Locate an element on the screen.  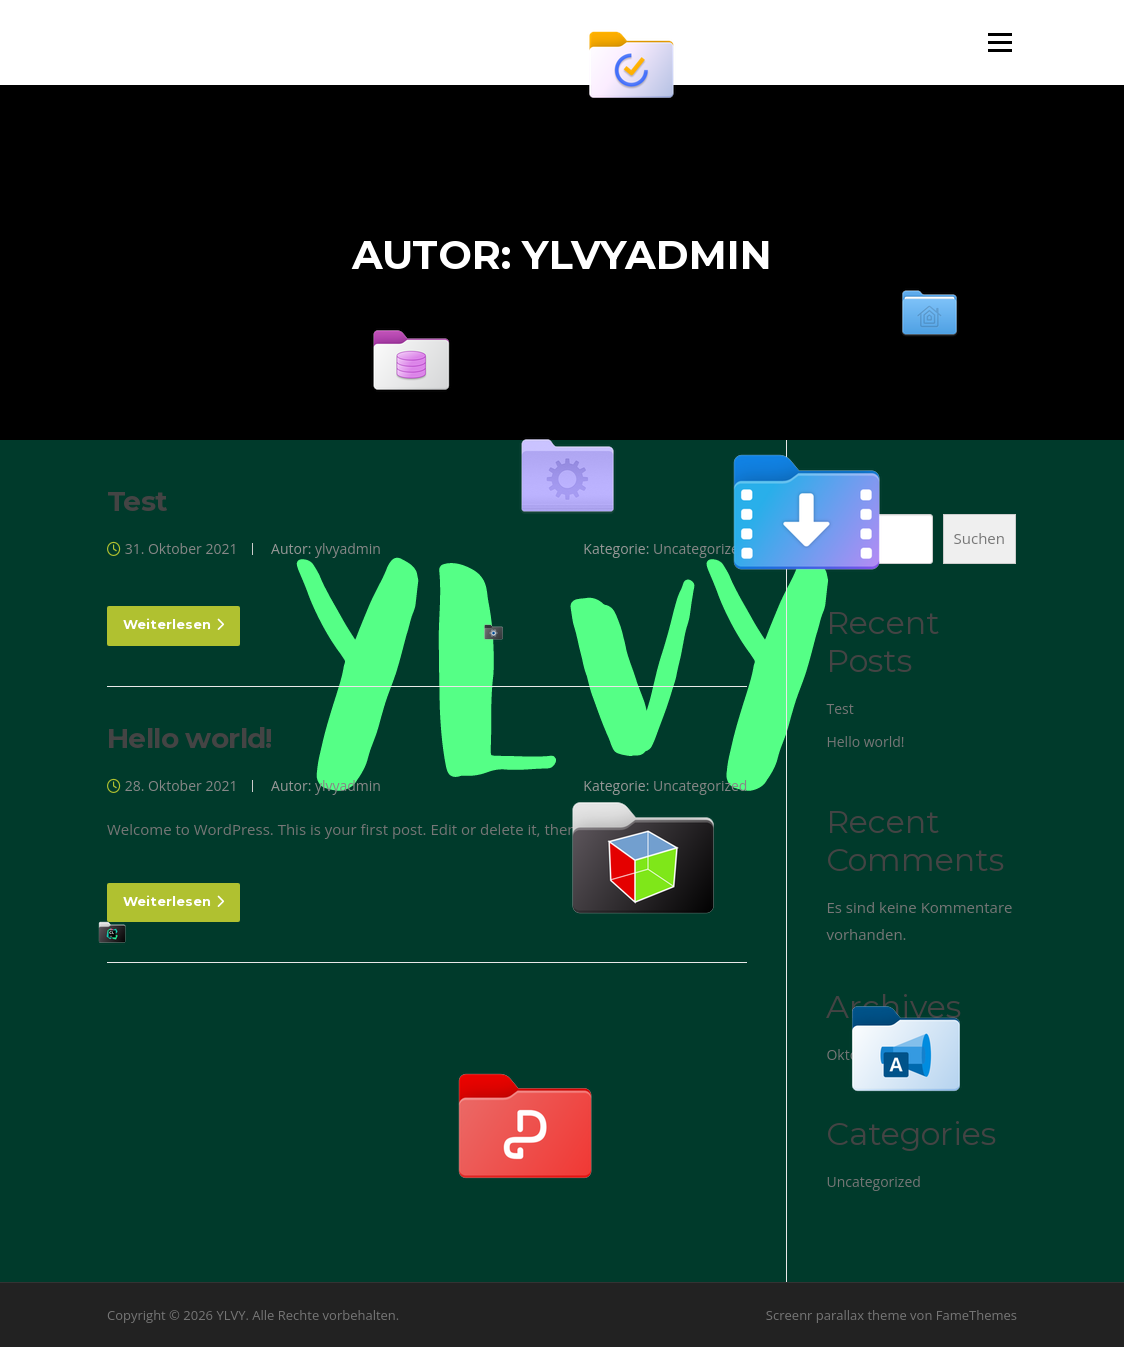
open microsoft advertising files folder is located at coordinates (905, 1051).